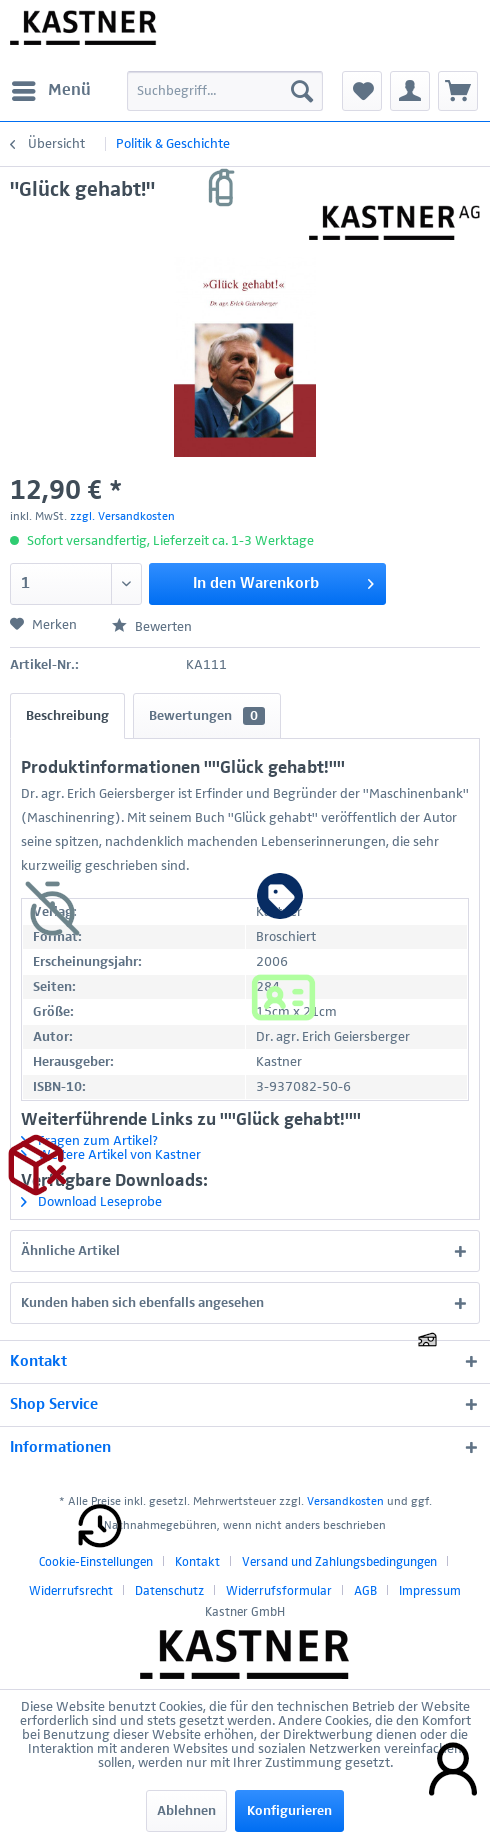 The width and height of the screenshot is (490, 1842). I want to click on view your profile, so click(453, 1769).